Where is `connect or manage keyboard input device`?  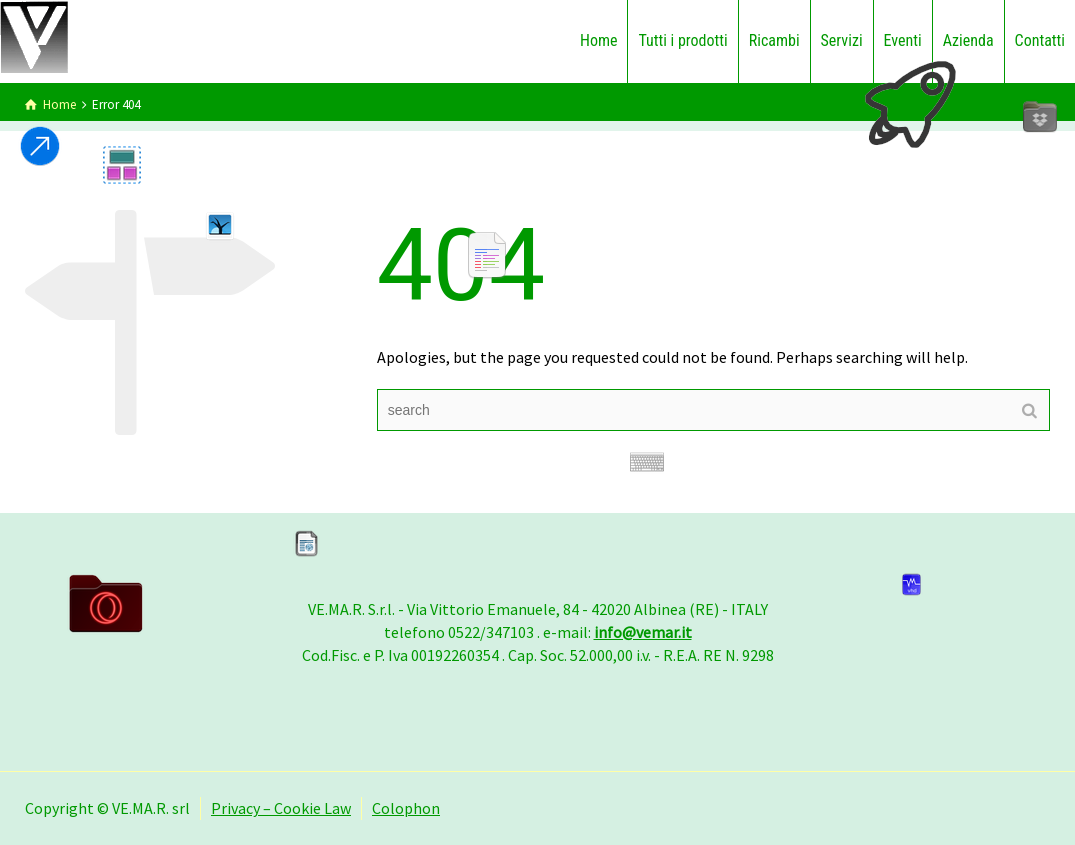 connect or manage keyboard input device is located at coordinates (647, 462).